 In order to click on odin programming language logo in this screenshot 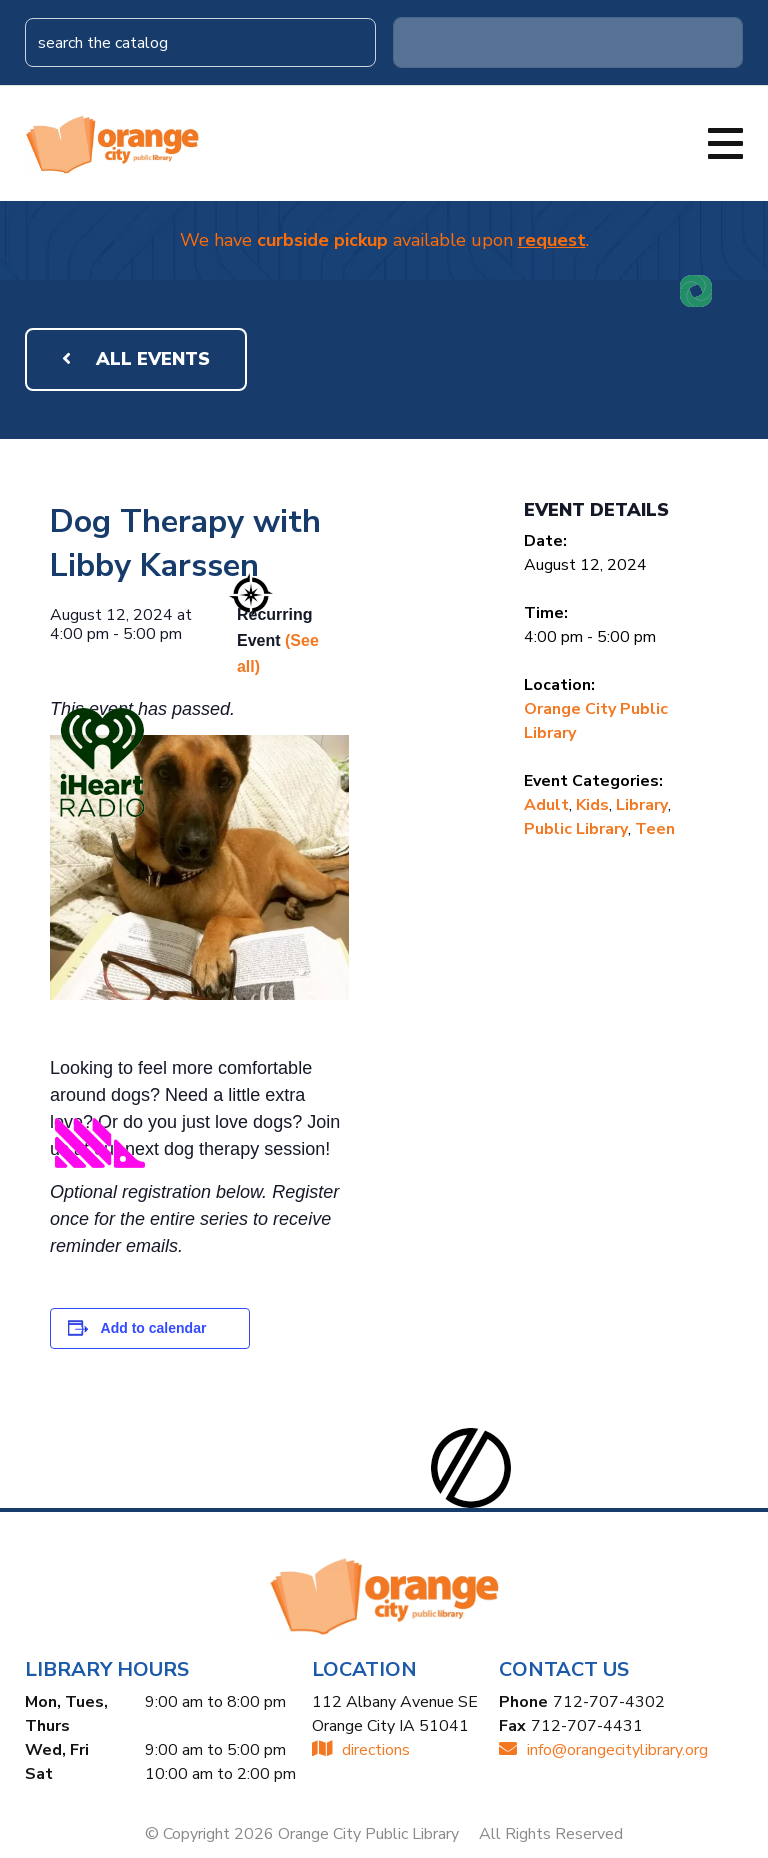, I will do `click(471, 1468)`.